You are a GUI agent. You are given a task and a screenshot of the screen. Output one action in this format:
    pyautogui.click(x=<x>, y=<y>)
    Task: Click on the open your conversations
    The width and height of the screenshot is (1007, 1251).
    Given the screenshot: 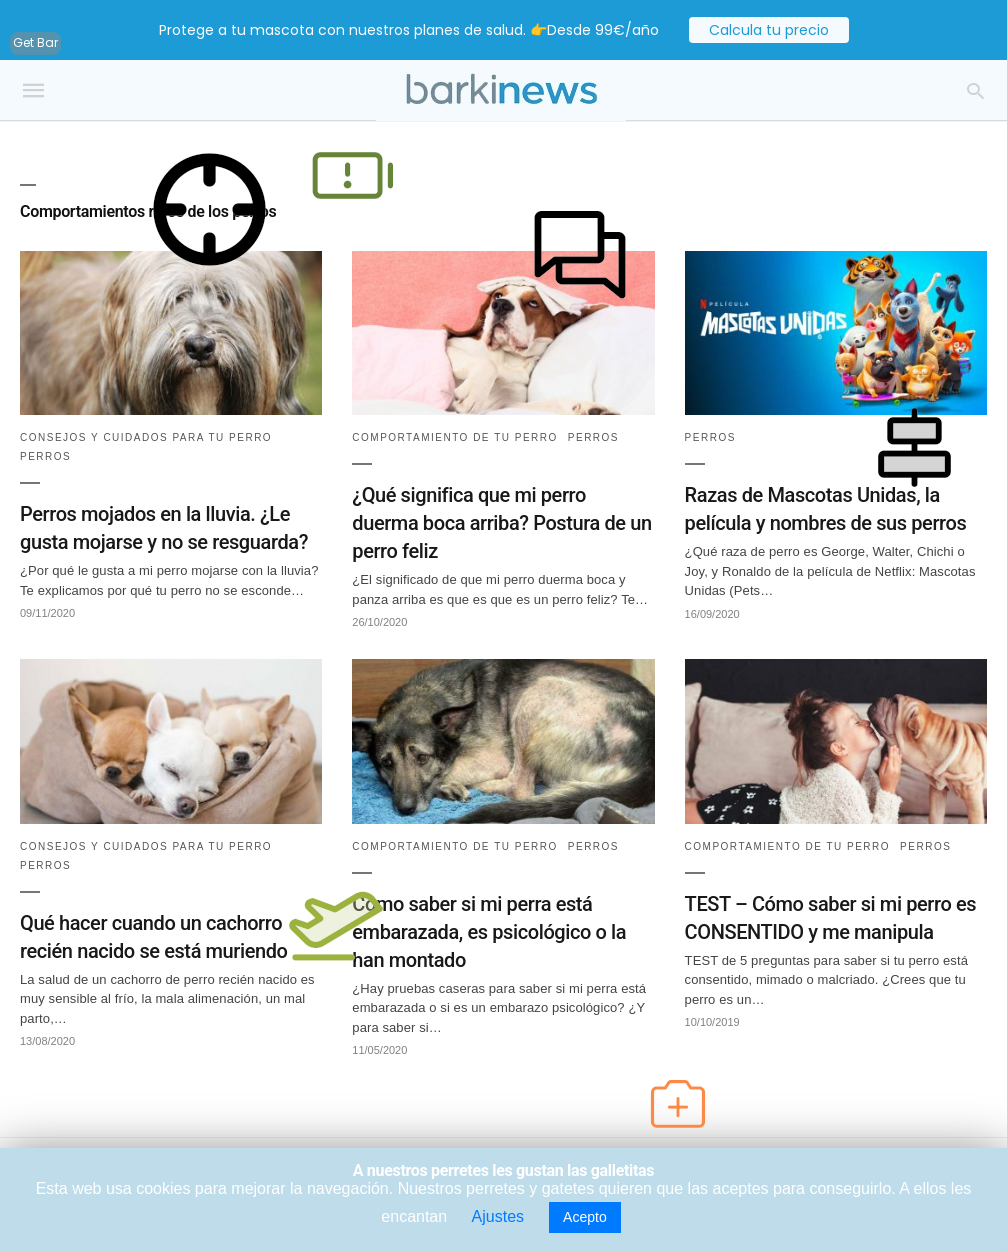 What is the action you would take?
    pyautogui.click(x=580, y=253)
    